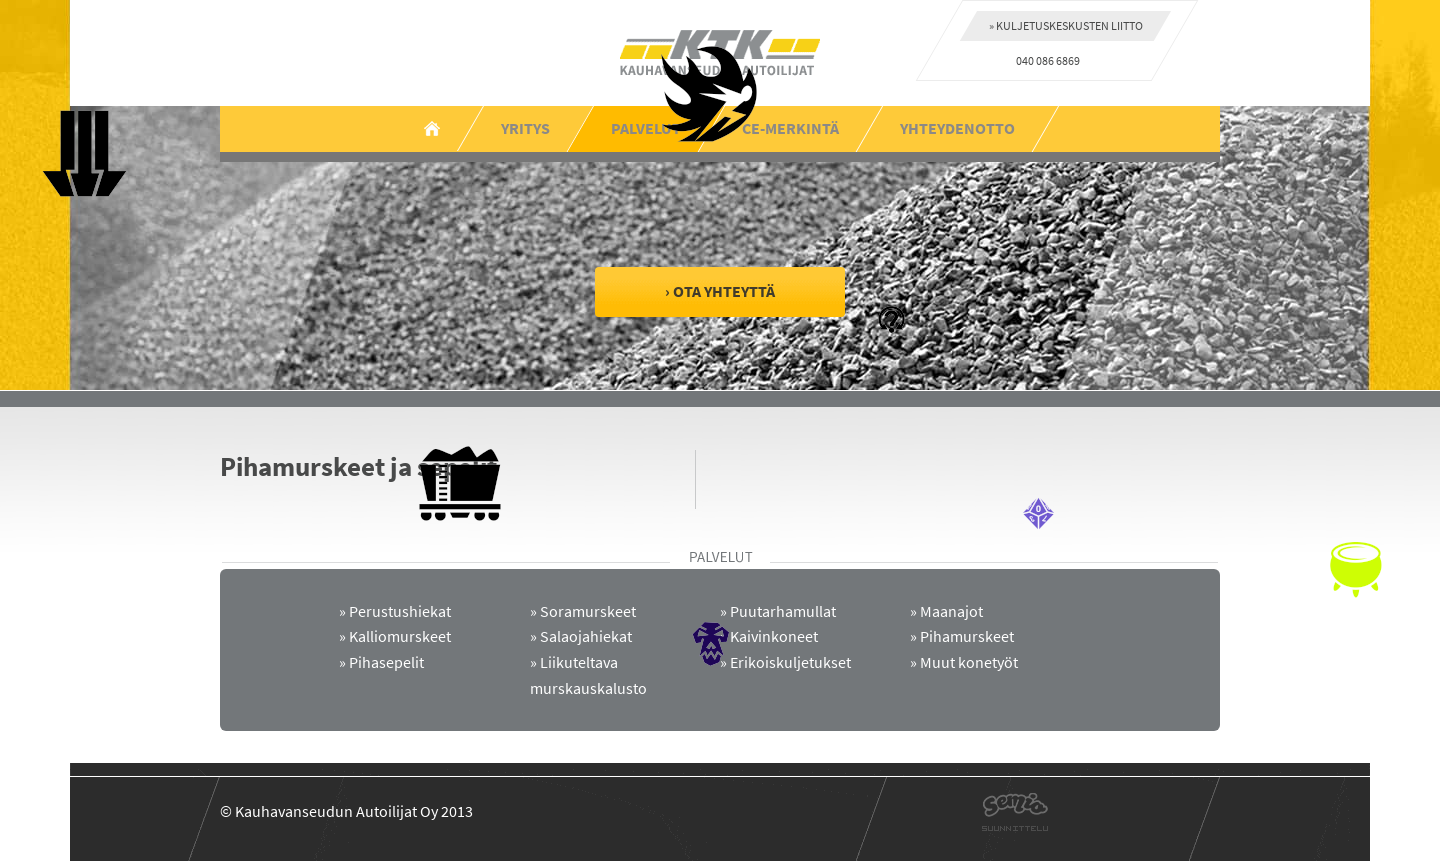 Image resolution: width=1440 pixels, height=861 pixels. What do you see at coordinates (84, 153) in the screenshot?
I see `activate a powerful downward attack or smash move` at bounding box center [84, 153].